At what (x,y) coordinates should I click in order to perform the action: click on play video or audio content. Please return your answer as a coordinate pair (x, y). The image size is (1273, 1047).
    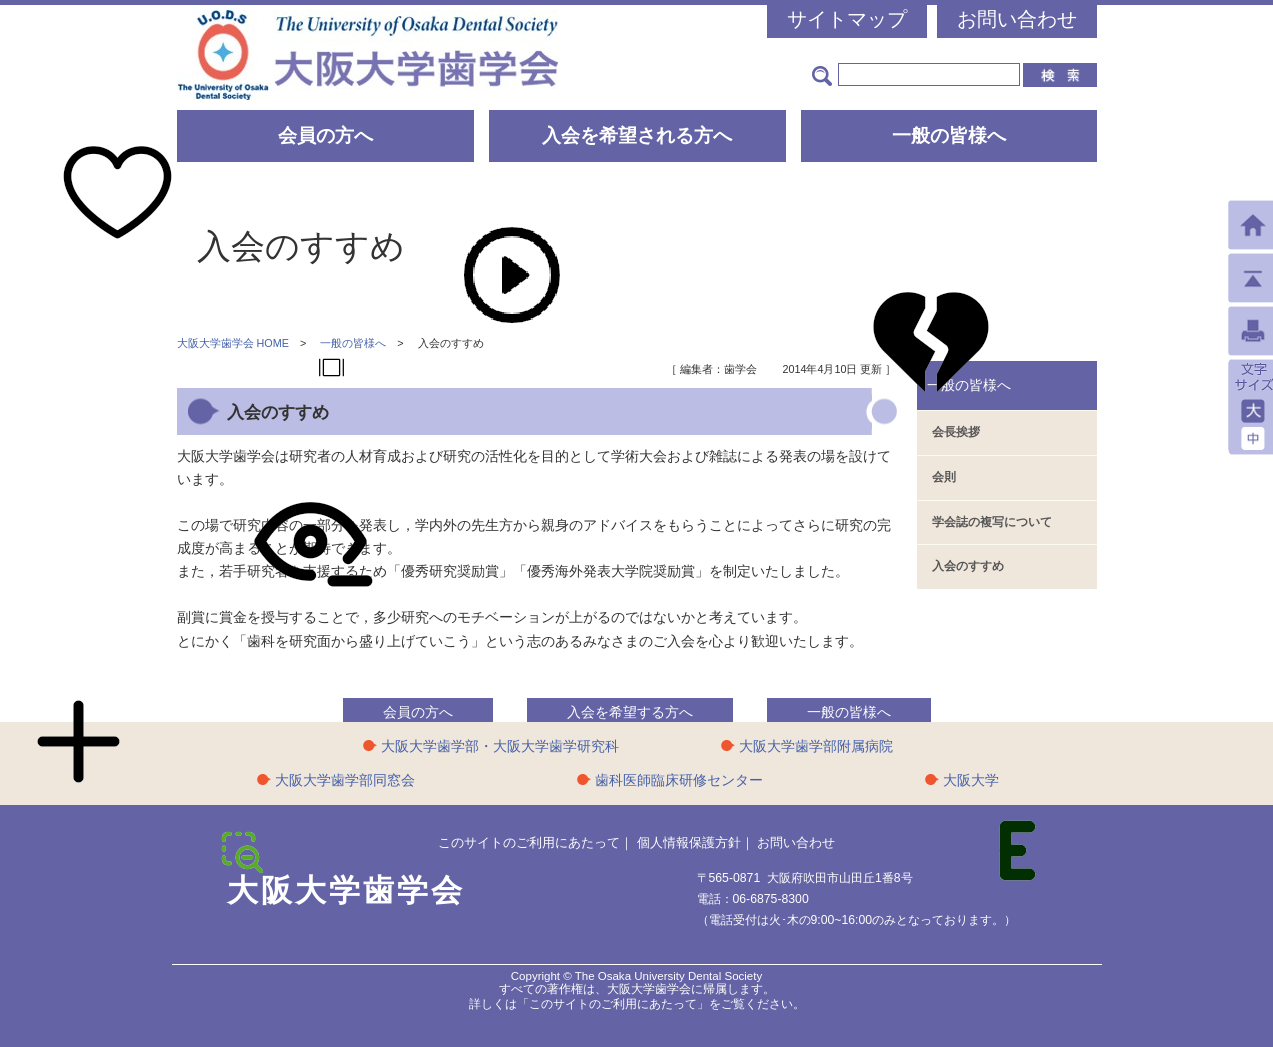
    Looking at the image, I should click on (512, 275).